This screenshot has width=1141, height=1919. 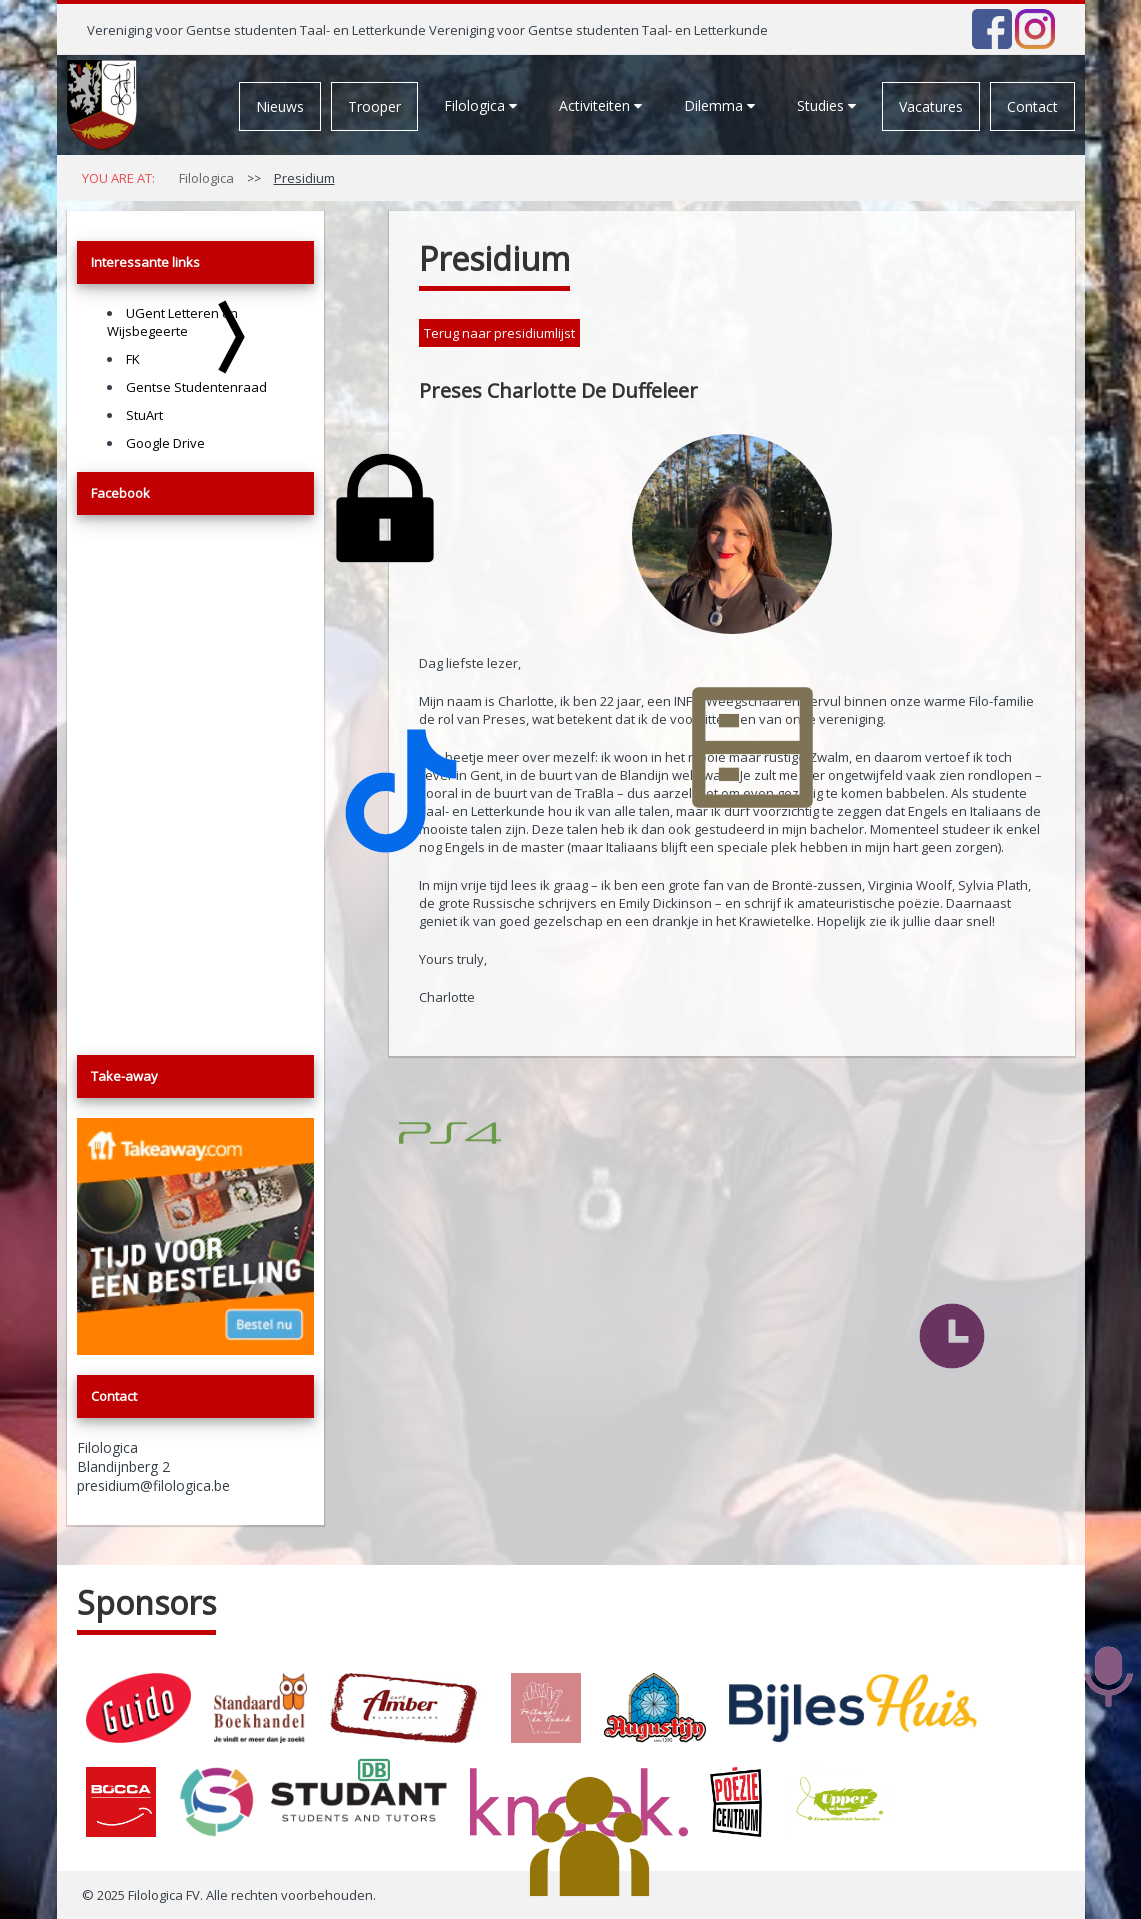 What do you see at coordinates (1108, 1676) in the screenshot?
I see `tap to start voice recording` at bounding box center [1108, 1676].